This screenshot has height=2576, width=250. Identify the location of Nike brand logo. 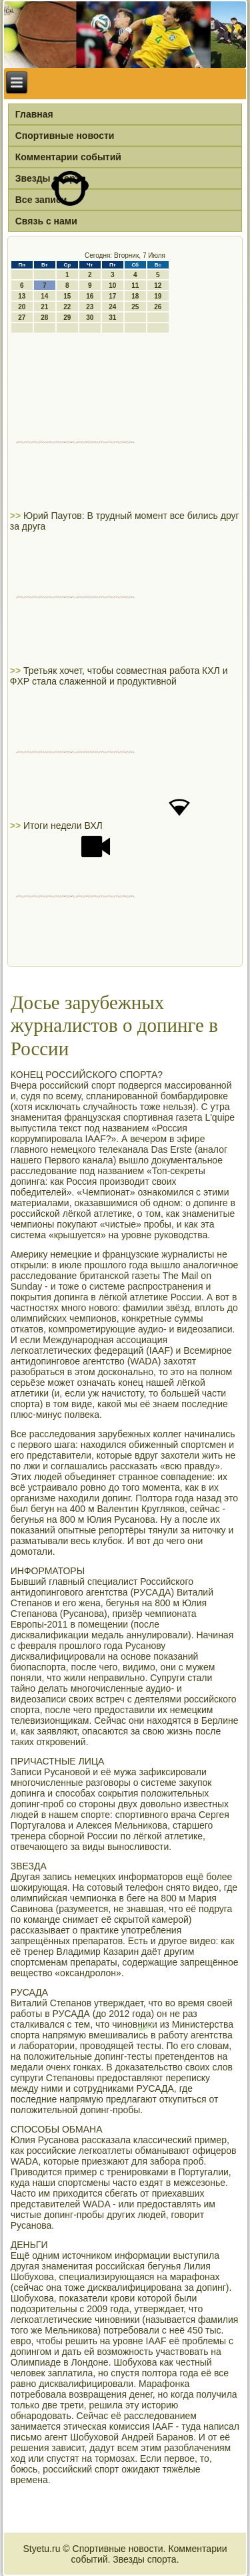
(147, 2027).